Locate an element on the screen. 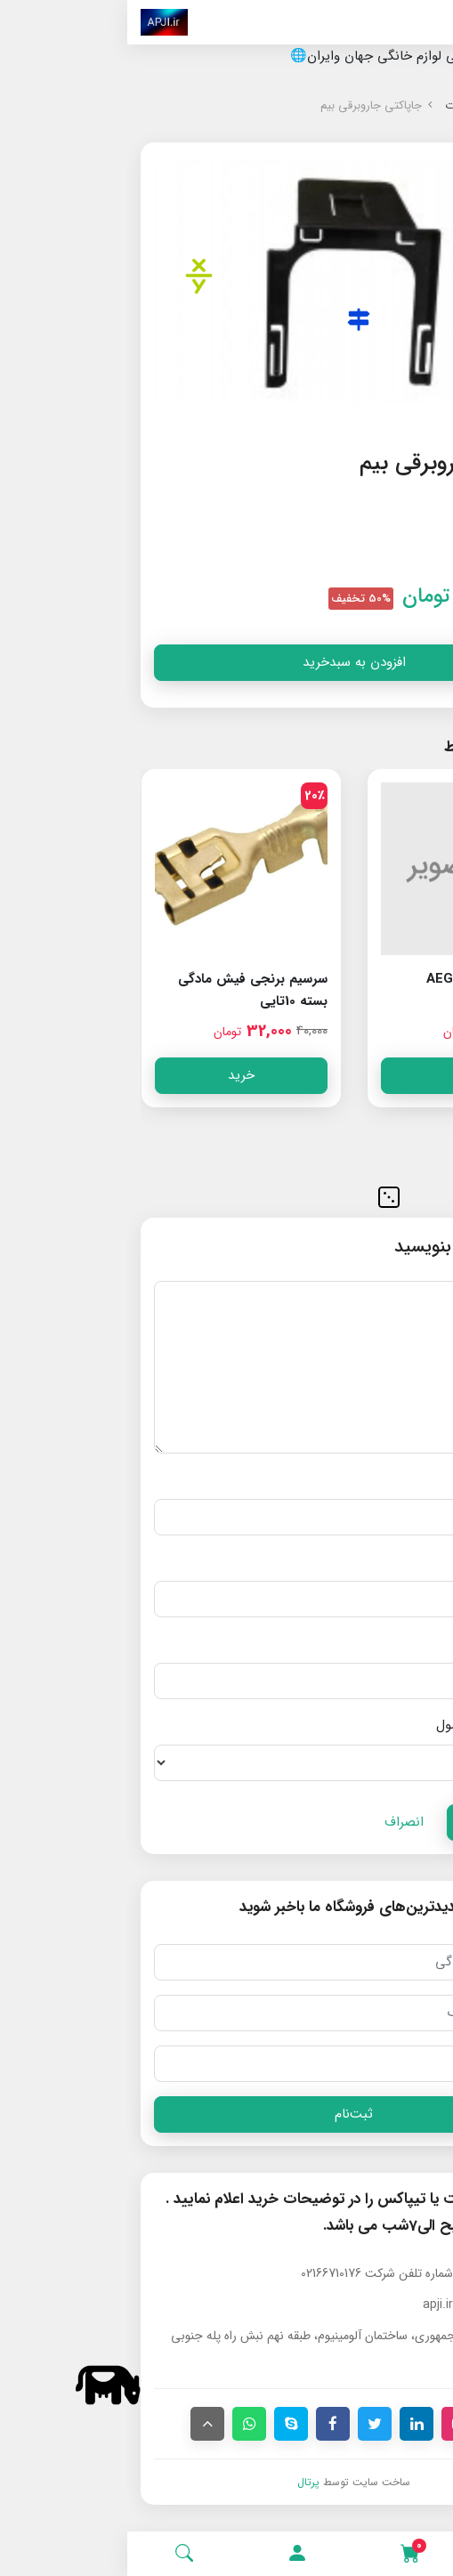 The width and height of the screenshot is (453, 2576). view directions or navigation options is located at coordinates (359, 320).